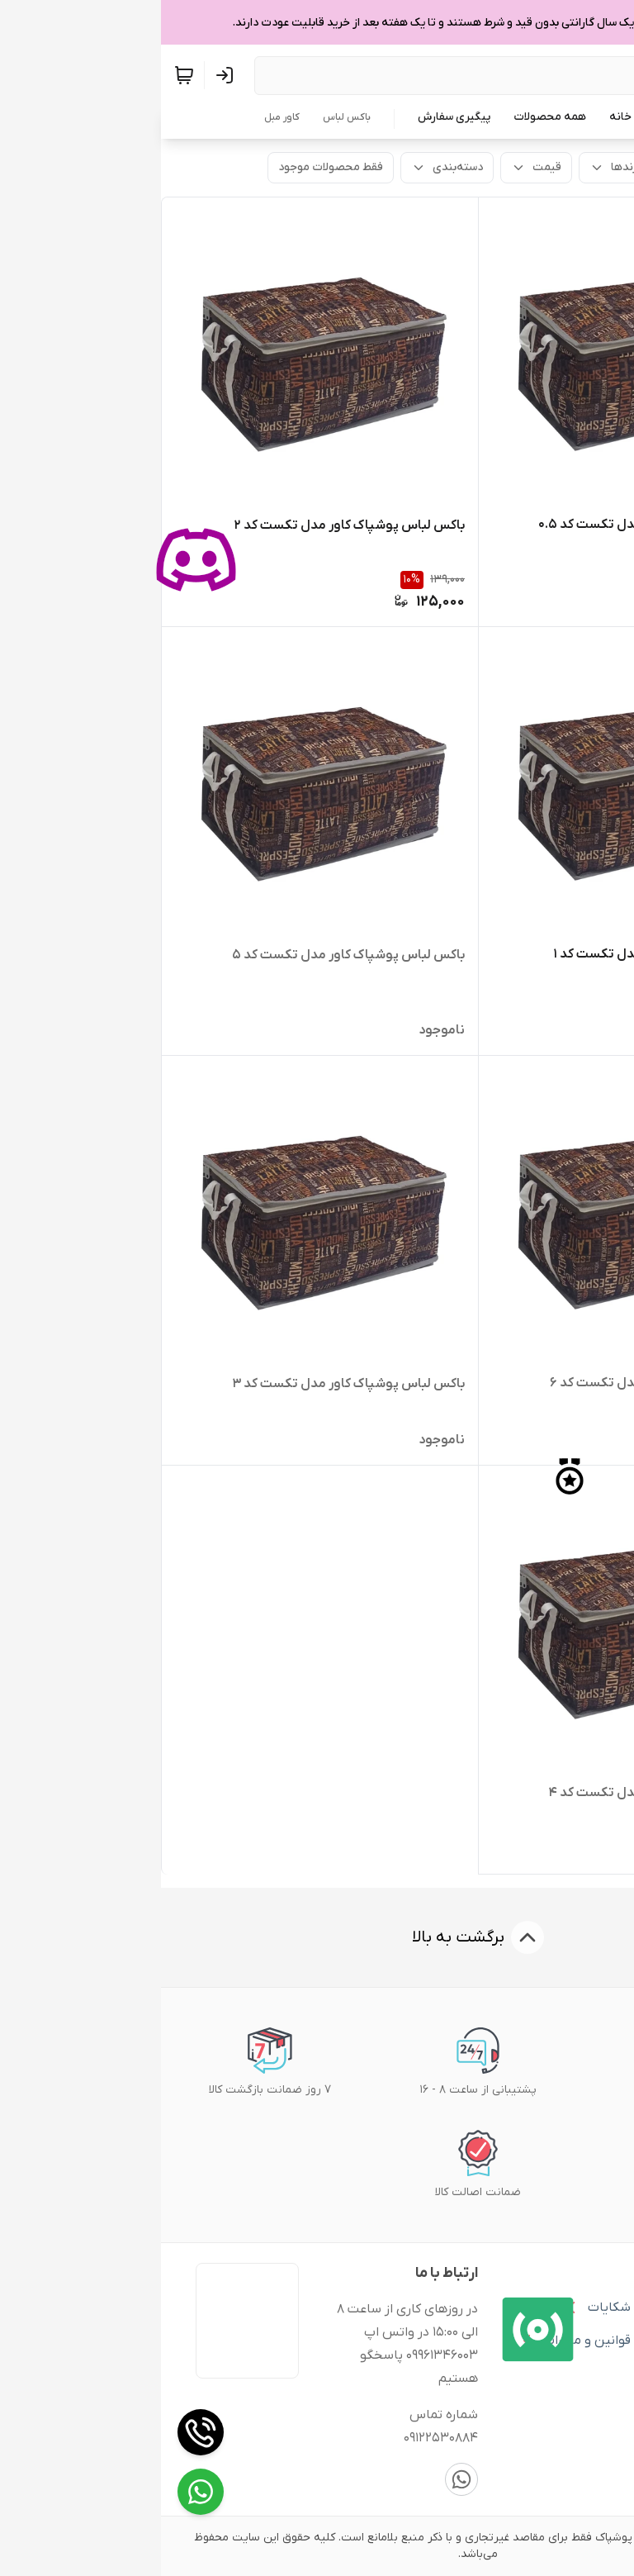 Image resolution: width=634 pixels, height=2576 pixels. I want to click on view achievements or awards, so click(570, 1476).